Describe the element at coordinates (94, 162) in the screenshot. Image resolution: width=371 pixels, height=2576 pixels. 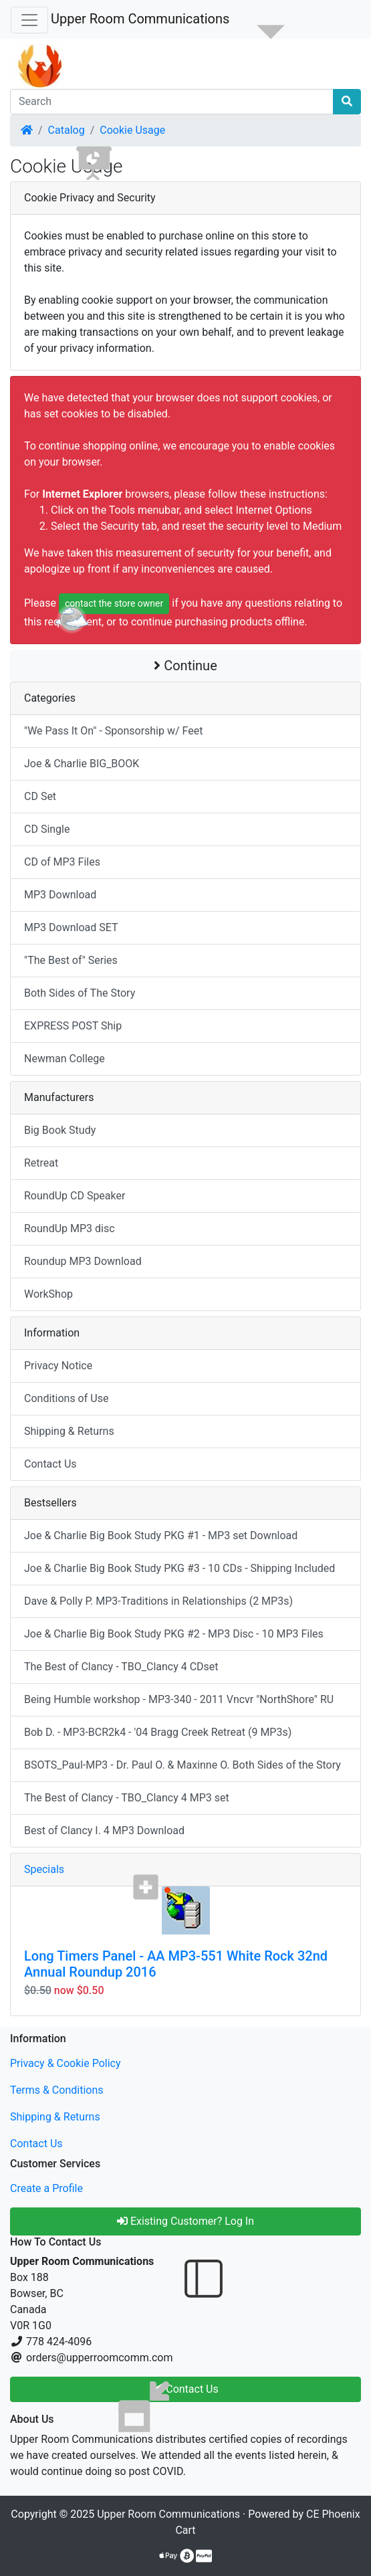
I see `open or view a presentation file` at that location.